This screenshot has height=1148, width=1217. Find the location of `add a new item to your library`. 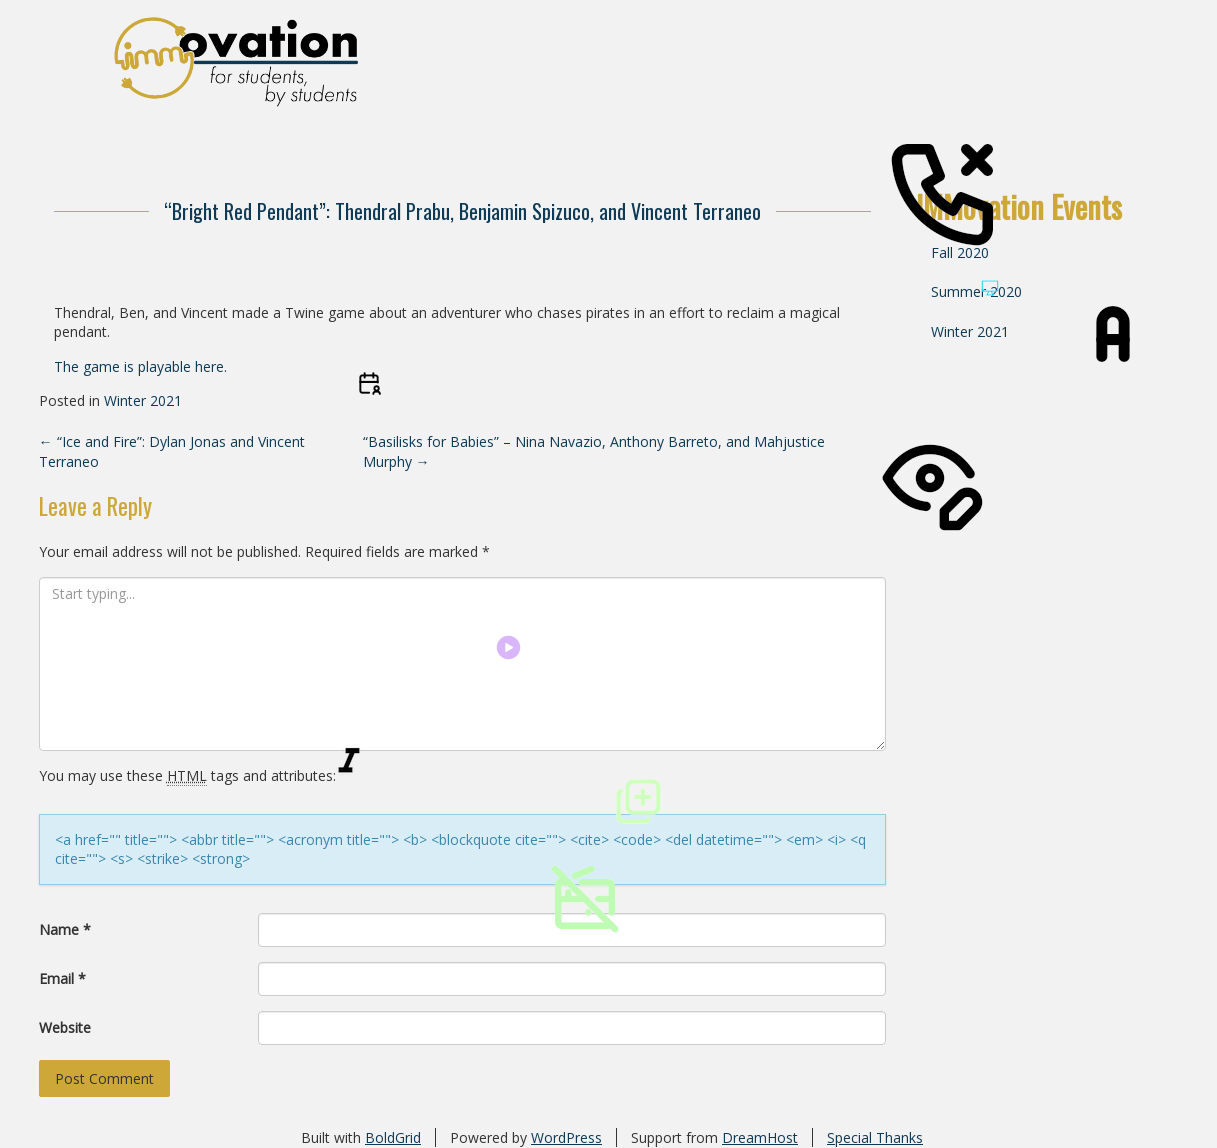

add a new item to your library is located at coordinates (638, 801).